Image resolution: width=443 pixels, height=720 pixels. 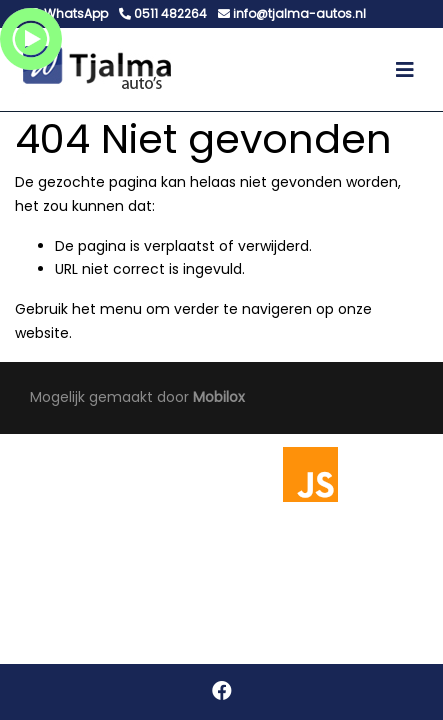 I want to click on JavaScript programming language logo, so click(x=310, y=474).